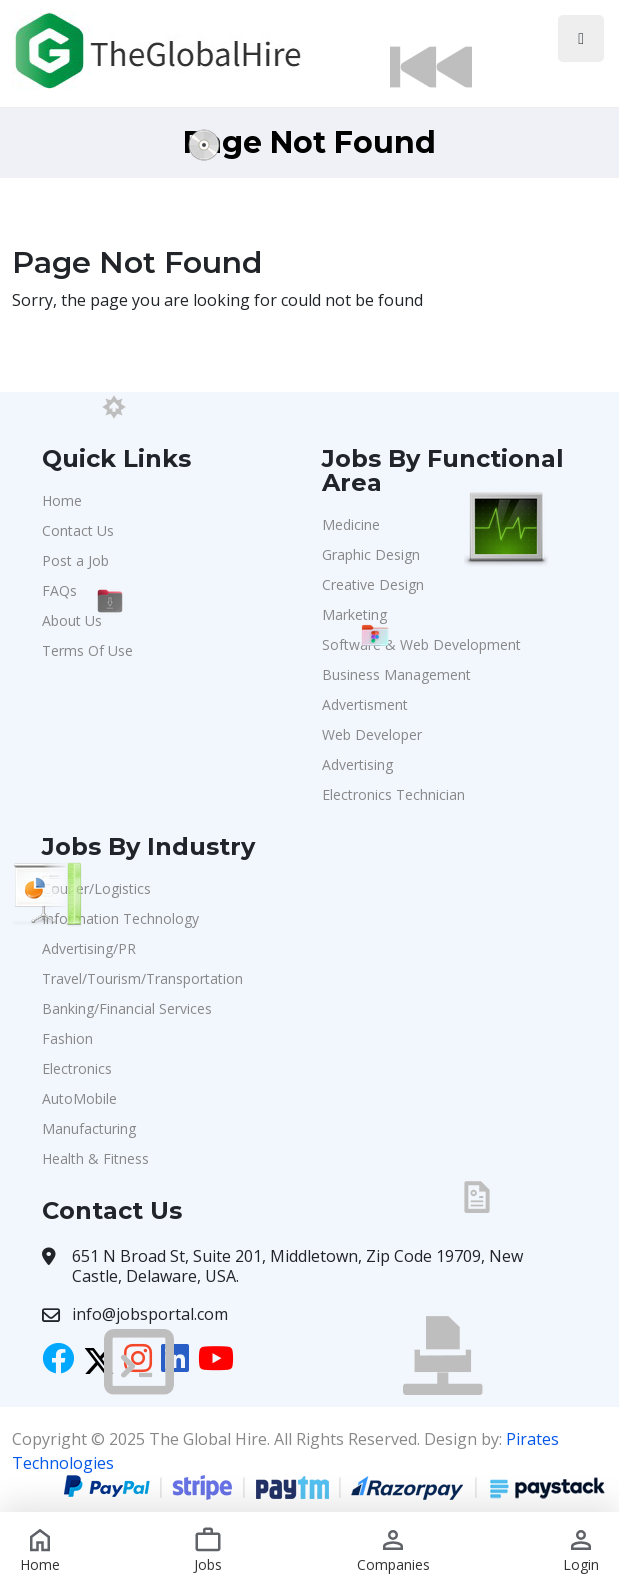  What do you see at coordinates (139, 1364) in the screenshot?
I see `open the terminal application` at bounding box center [139, 1364].